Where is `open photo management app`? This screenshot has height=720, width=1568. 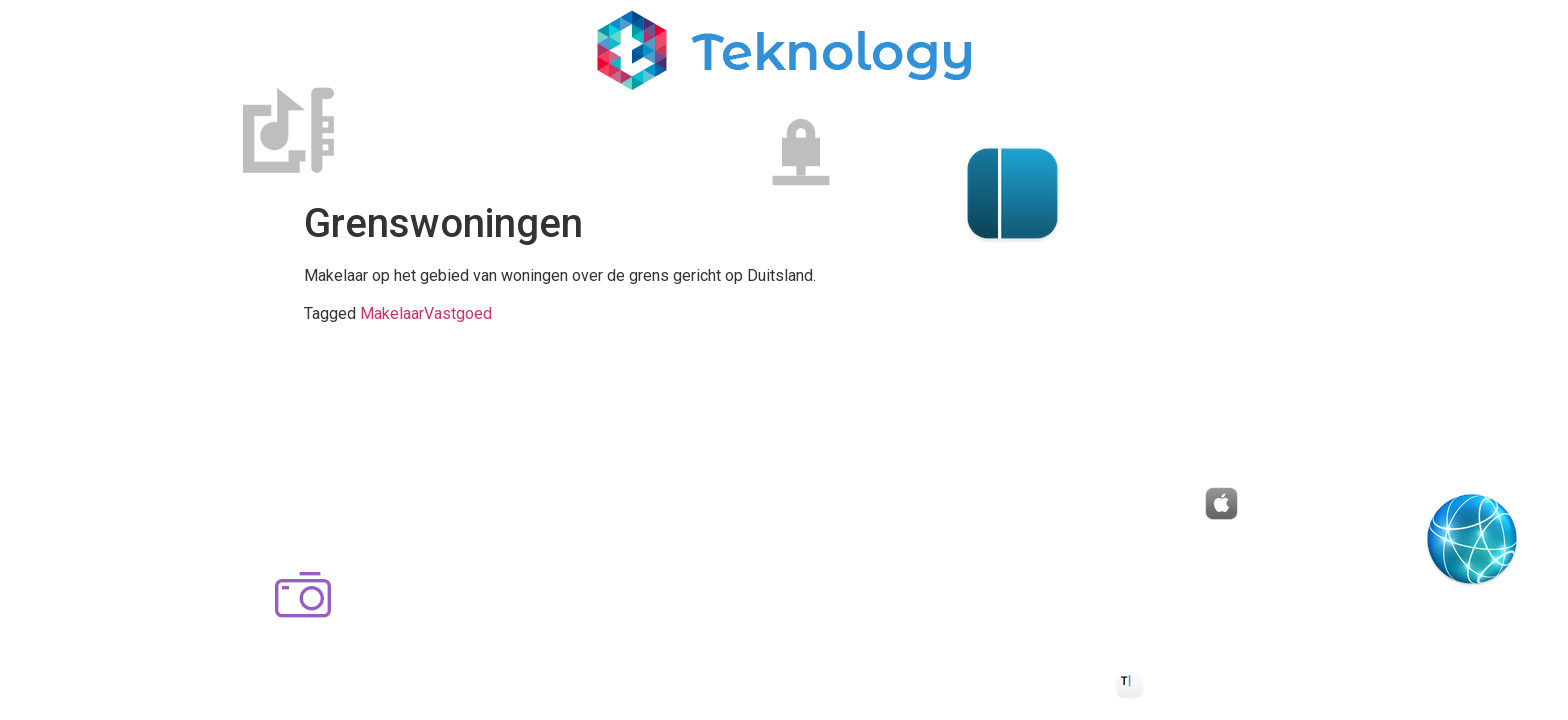 open photo management app is located at coordinates (303, 593).